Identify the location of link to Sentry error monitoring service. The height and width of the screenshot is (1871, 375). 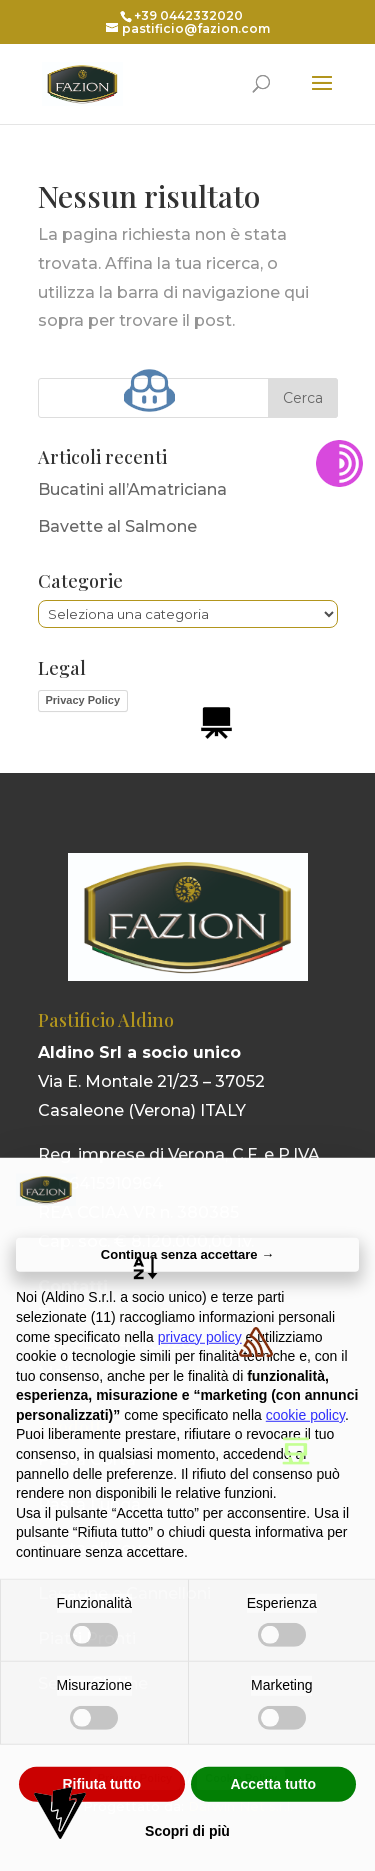
(256, 1342).